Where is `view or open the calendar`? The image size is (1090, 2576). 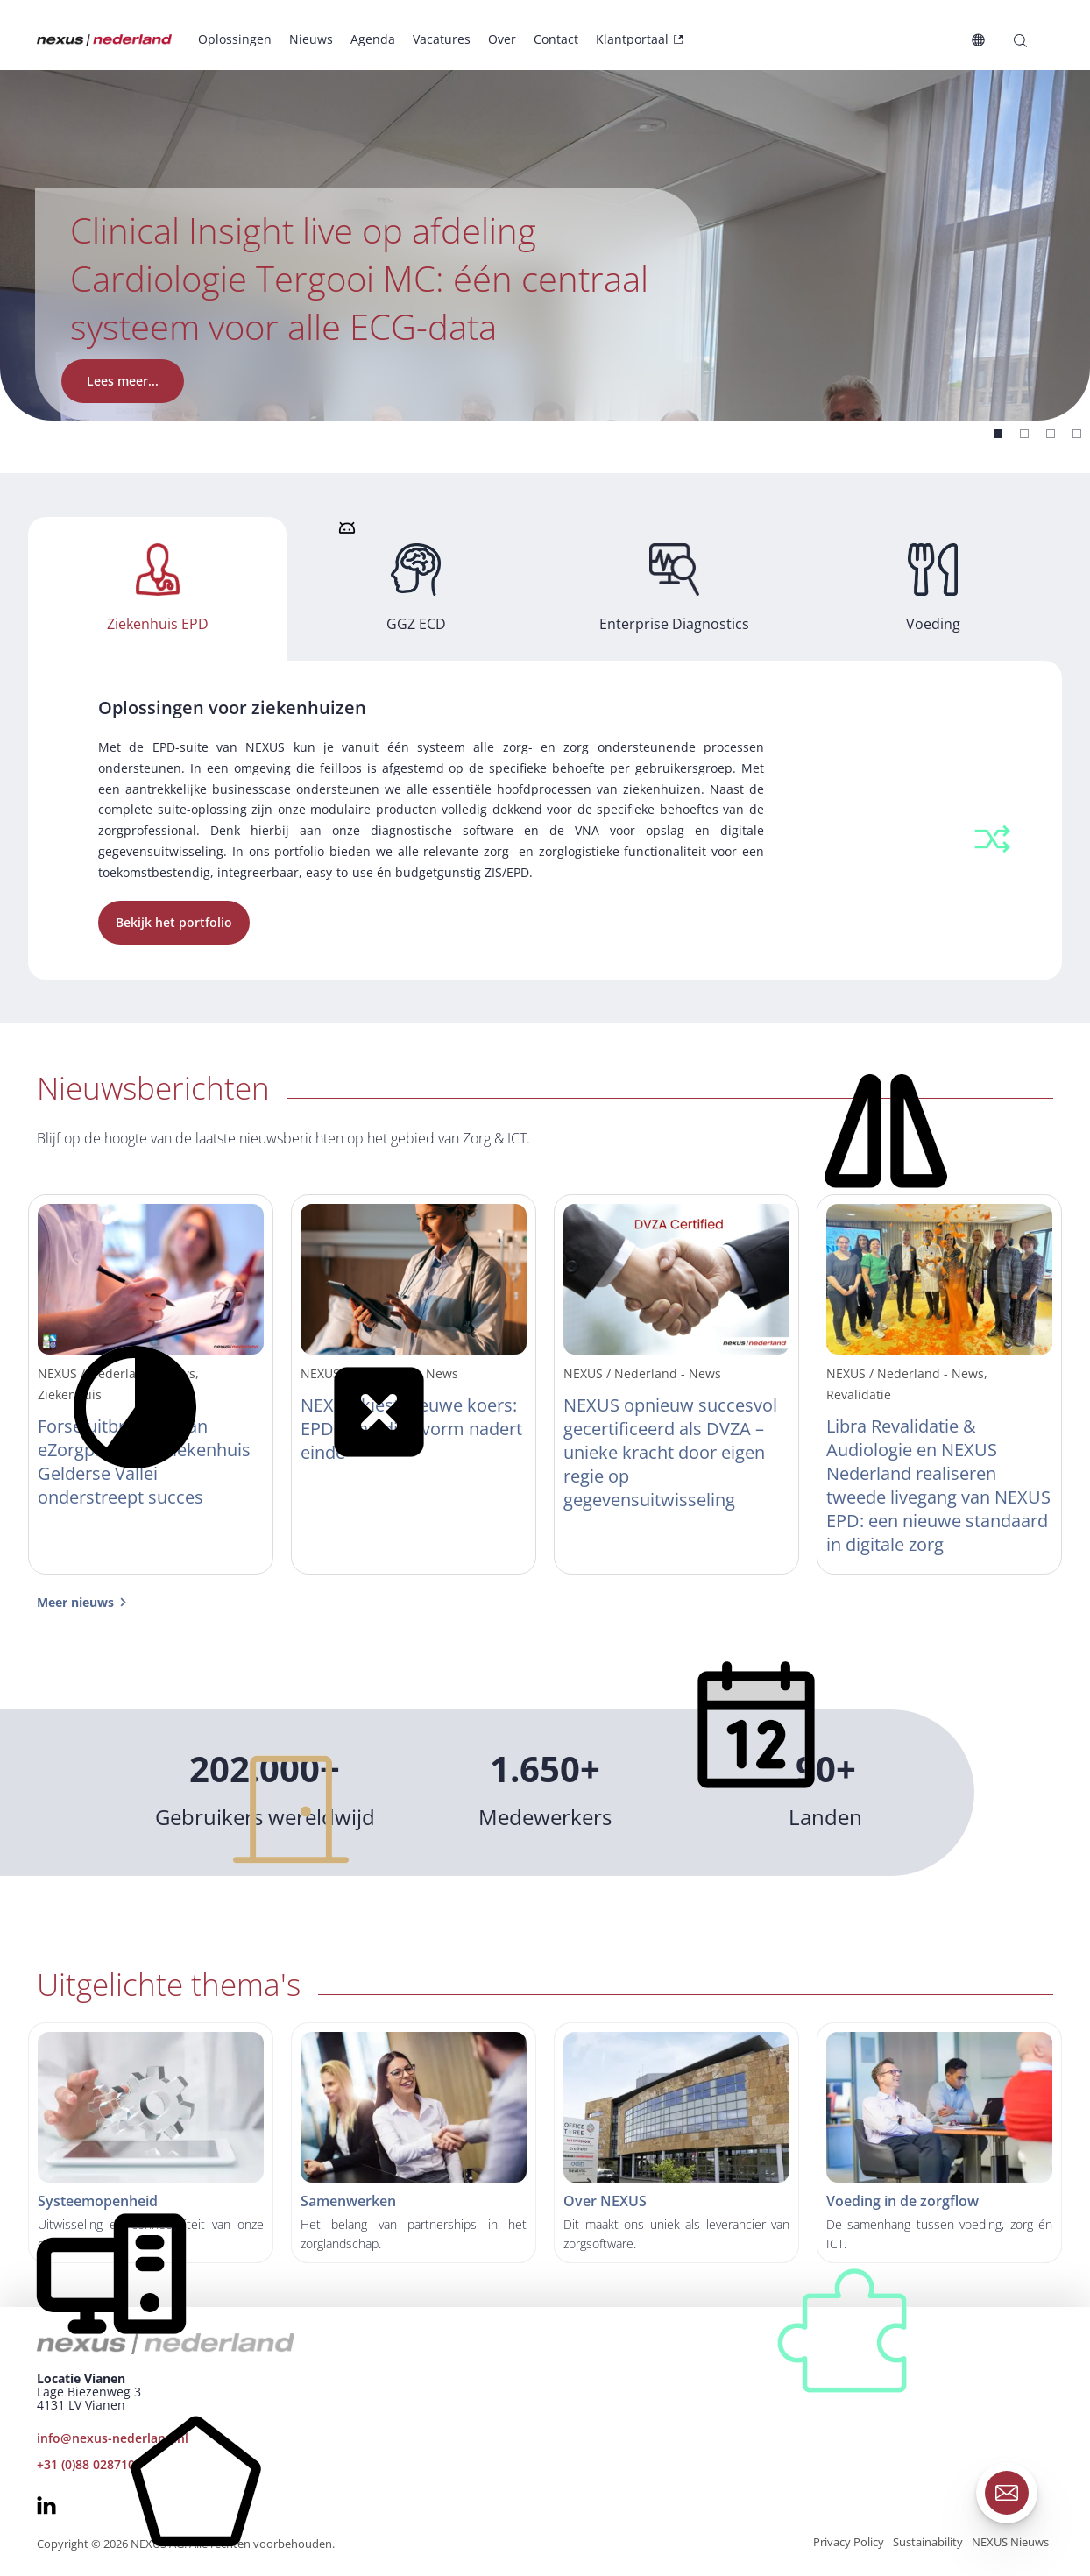 view or open the calendar is located at coordinates (756, 1730).